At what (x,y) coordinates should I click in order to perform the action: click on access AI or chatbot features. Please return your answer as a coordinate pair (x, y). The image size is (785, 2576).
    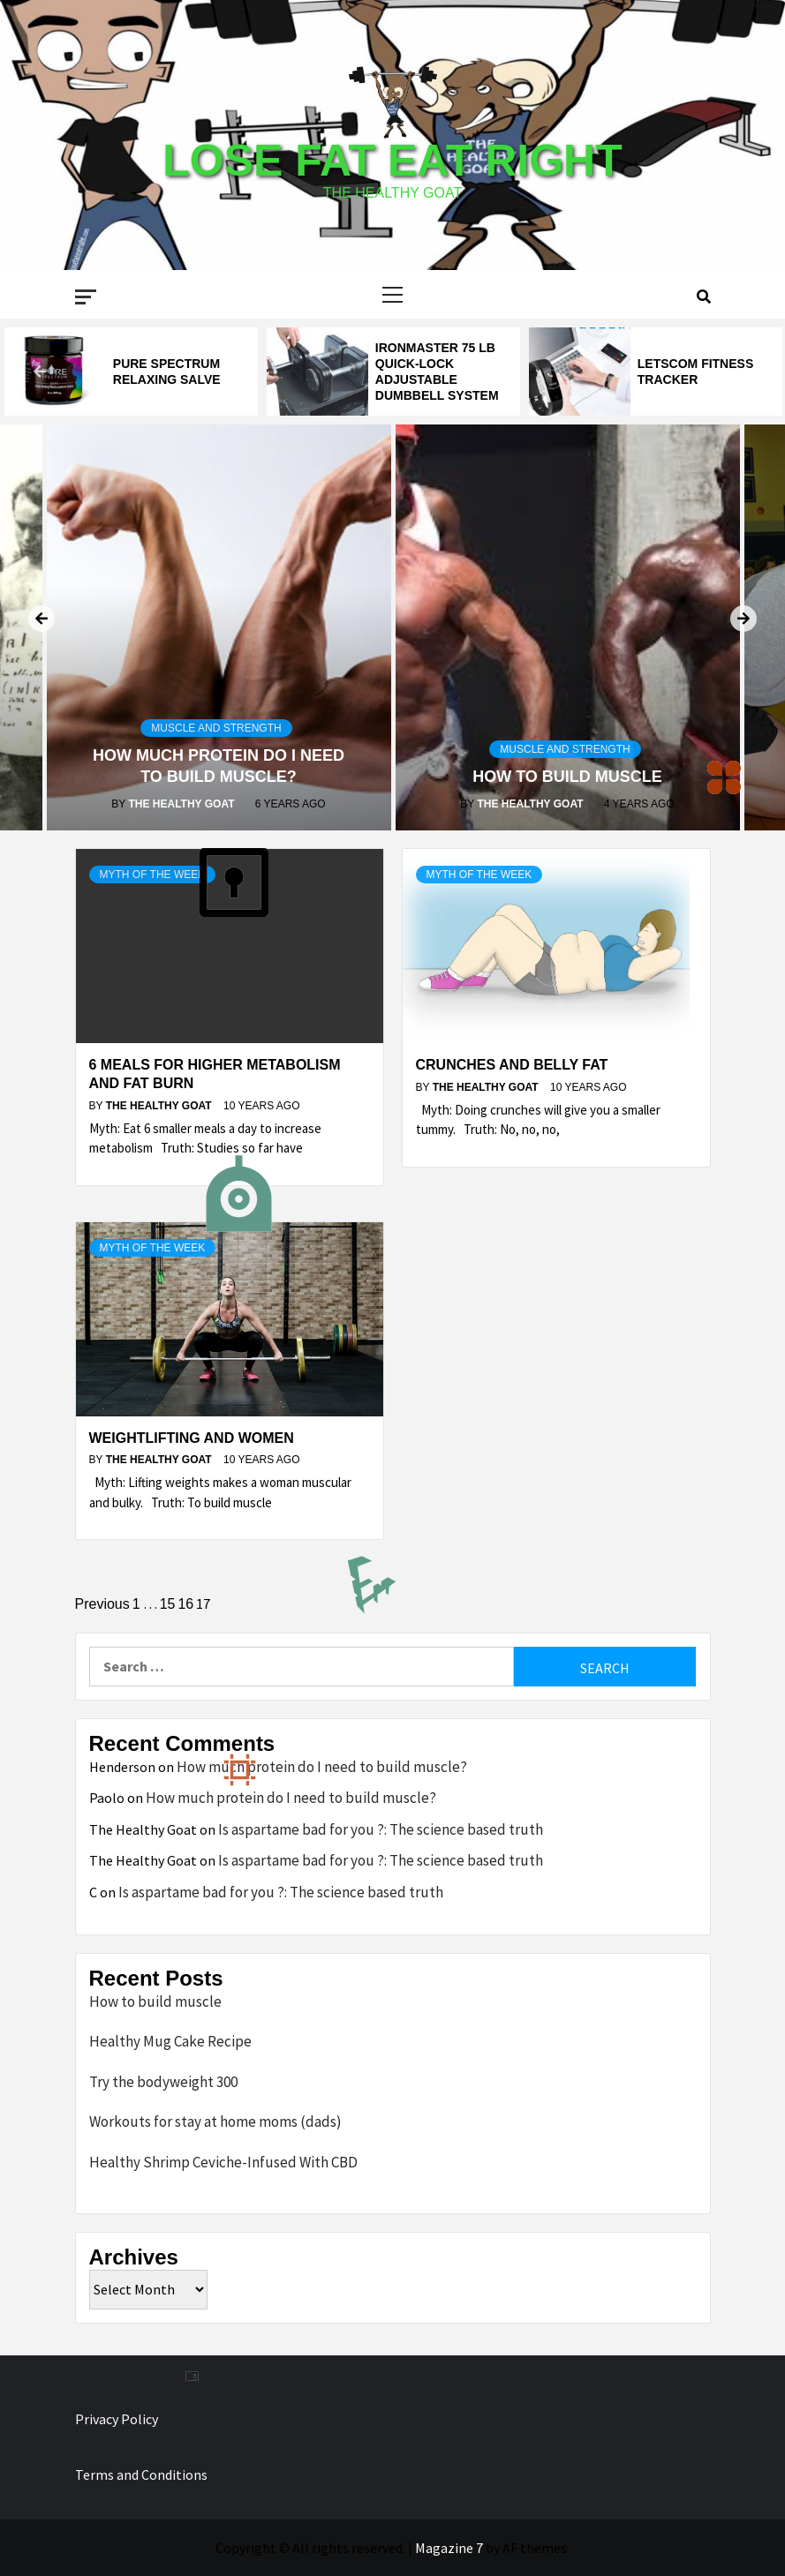
    Looking at the image, I should click on (238, 1195).